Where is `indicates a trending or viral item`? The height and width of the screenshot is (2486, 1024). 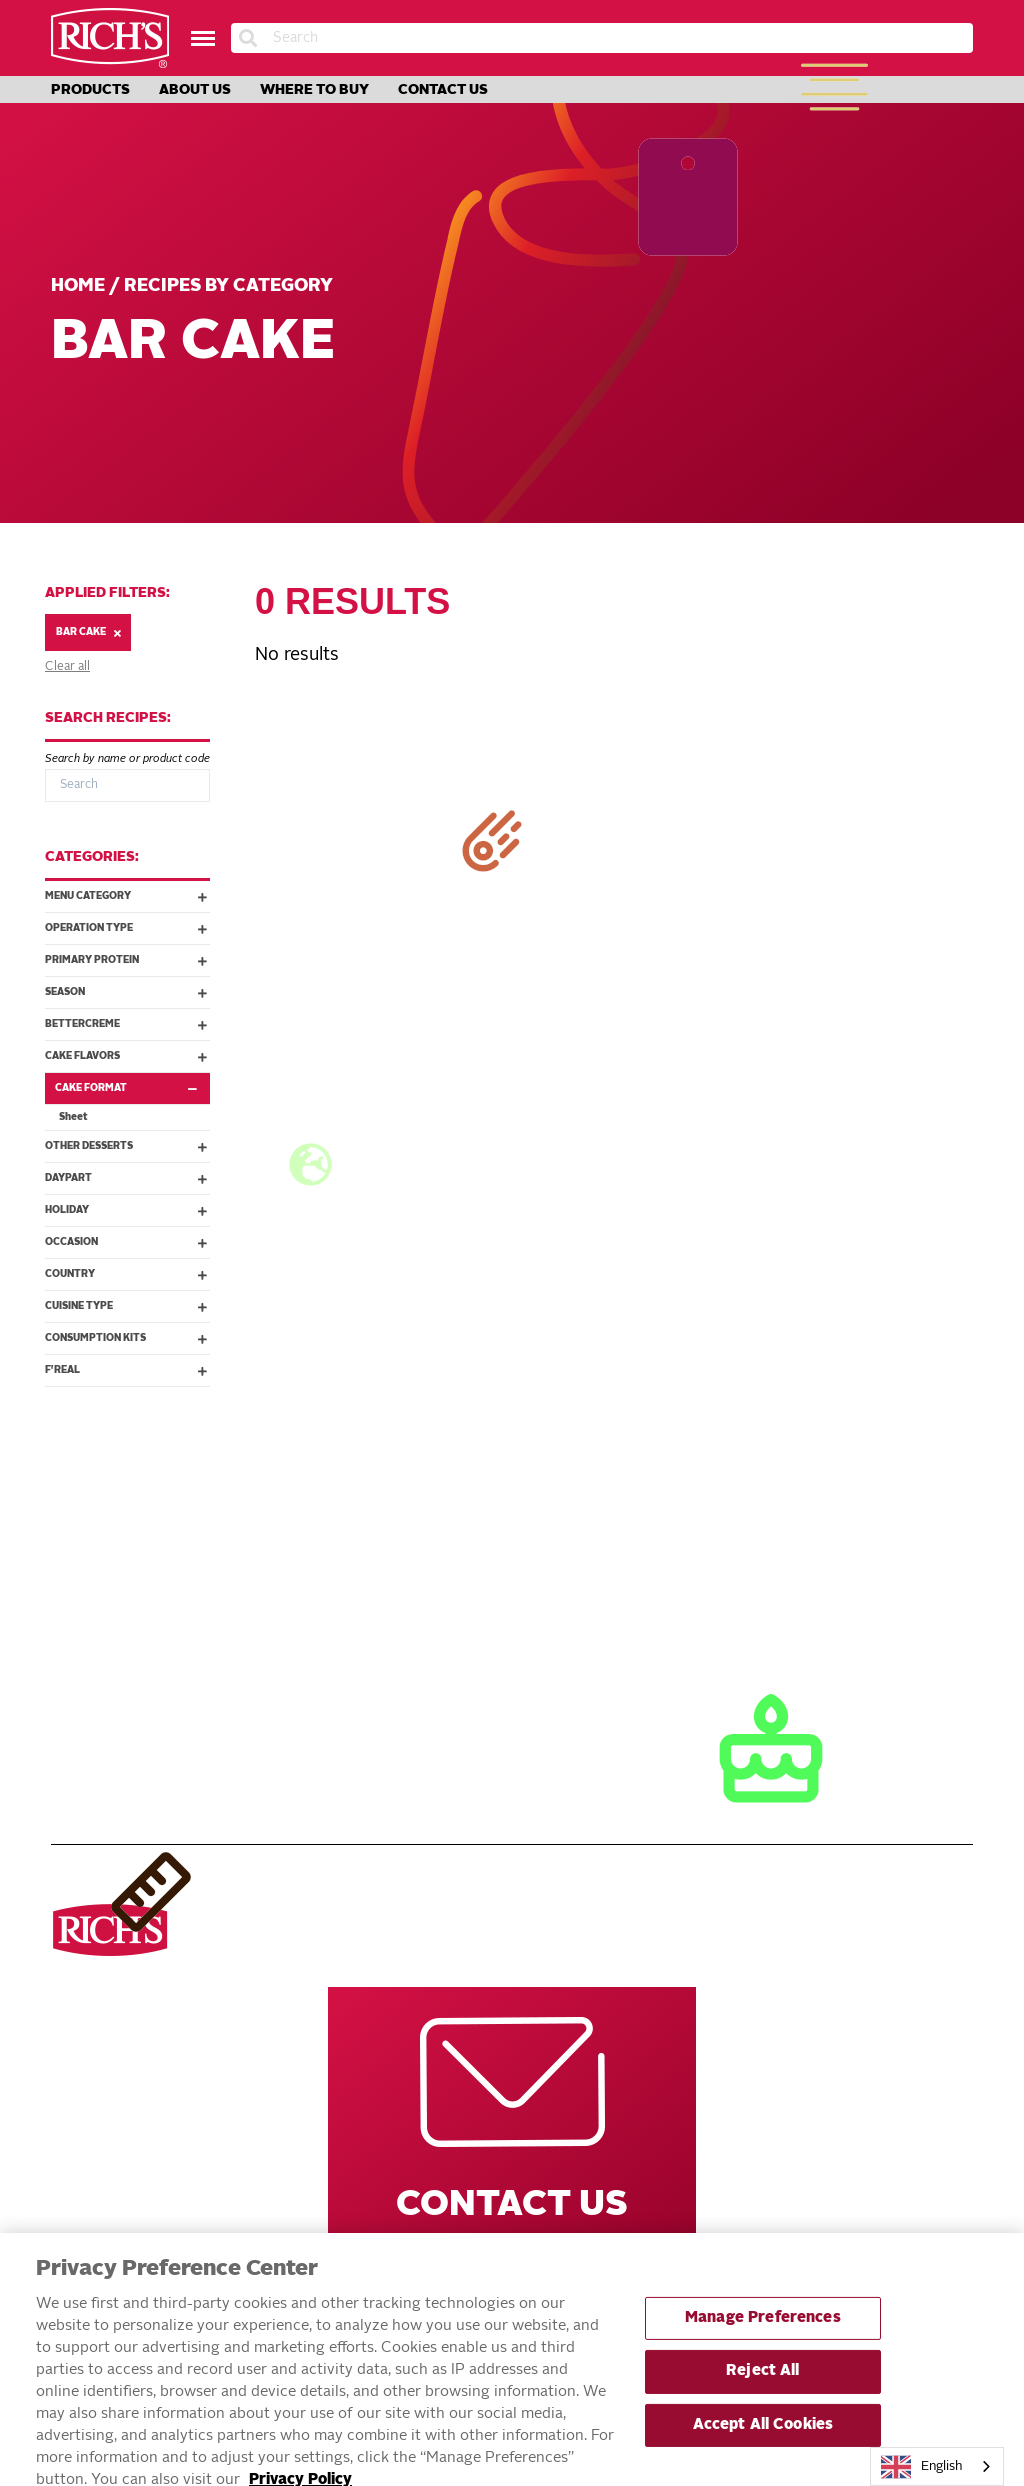
indicates a trending or viral item is located at coordinates (492, 842).